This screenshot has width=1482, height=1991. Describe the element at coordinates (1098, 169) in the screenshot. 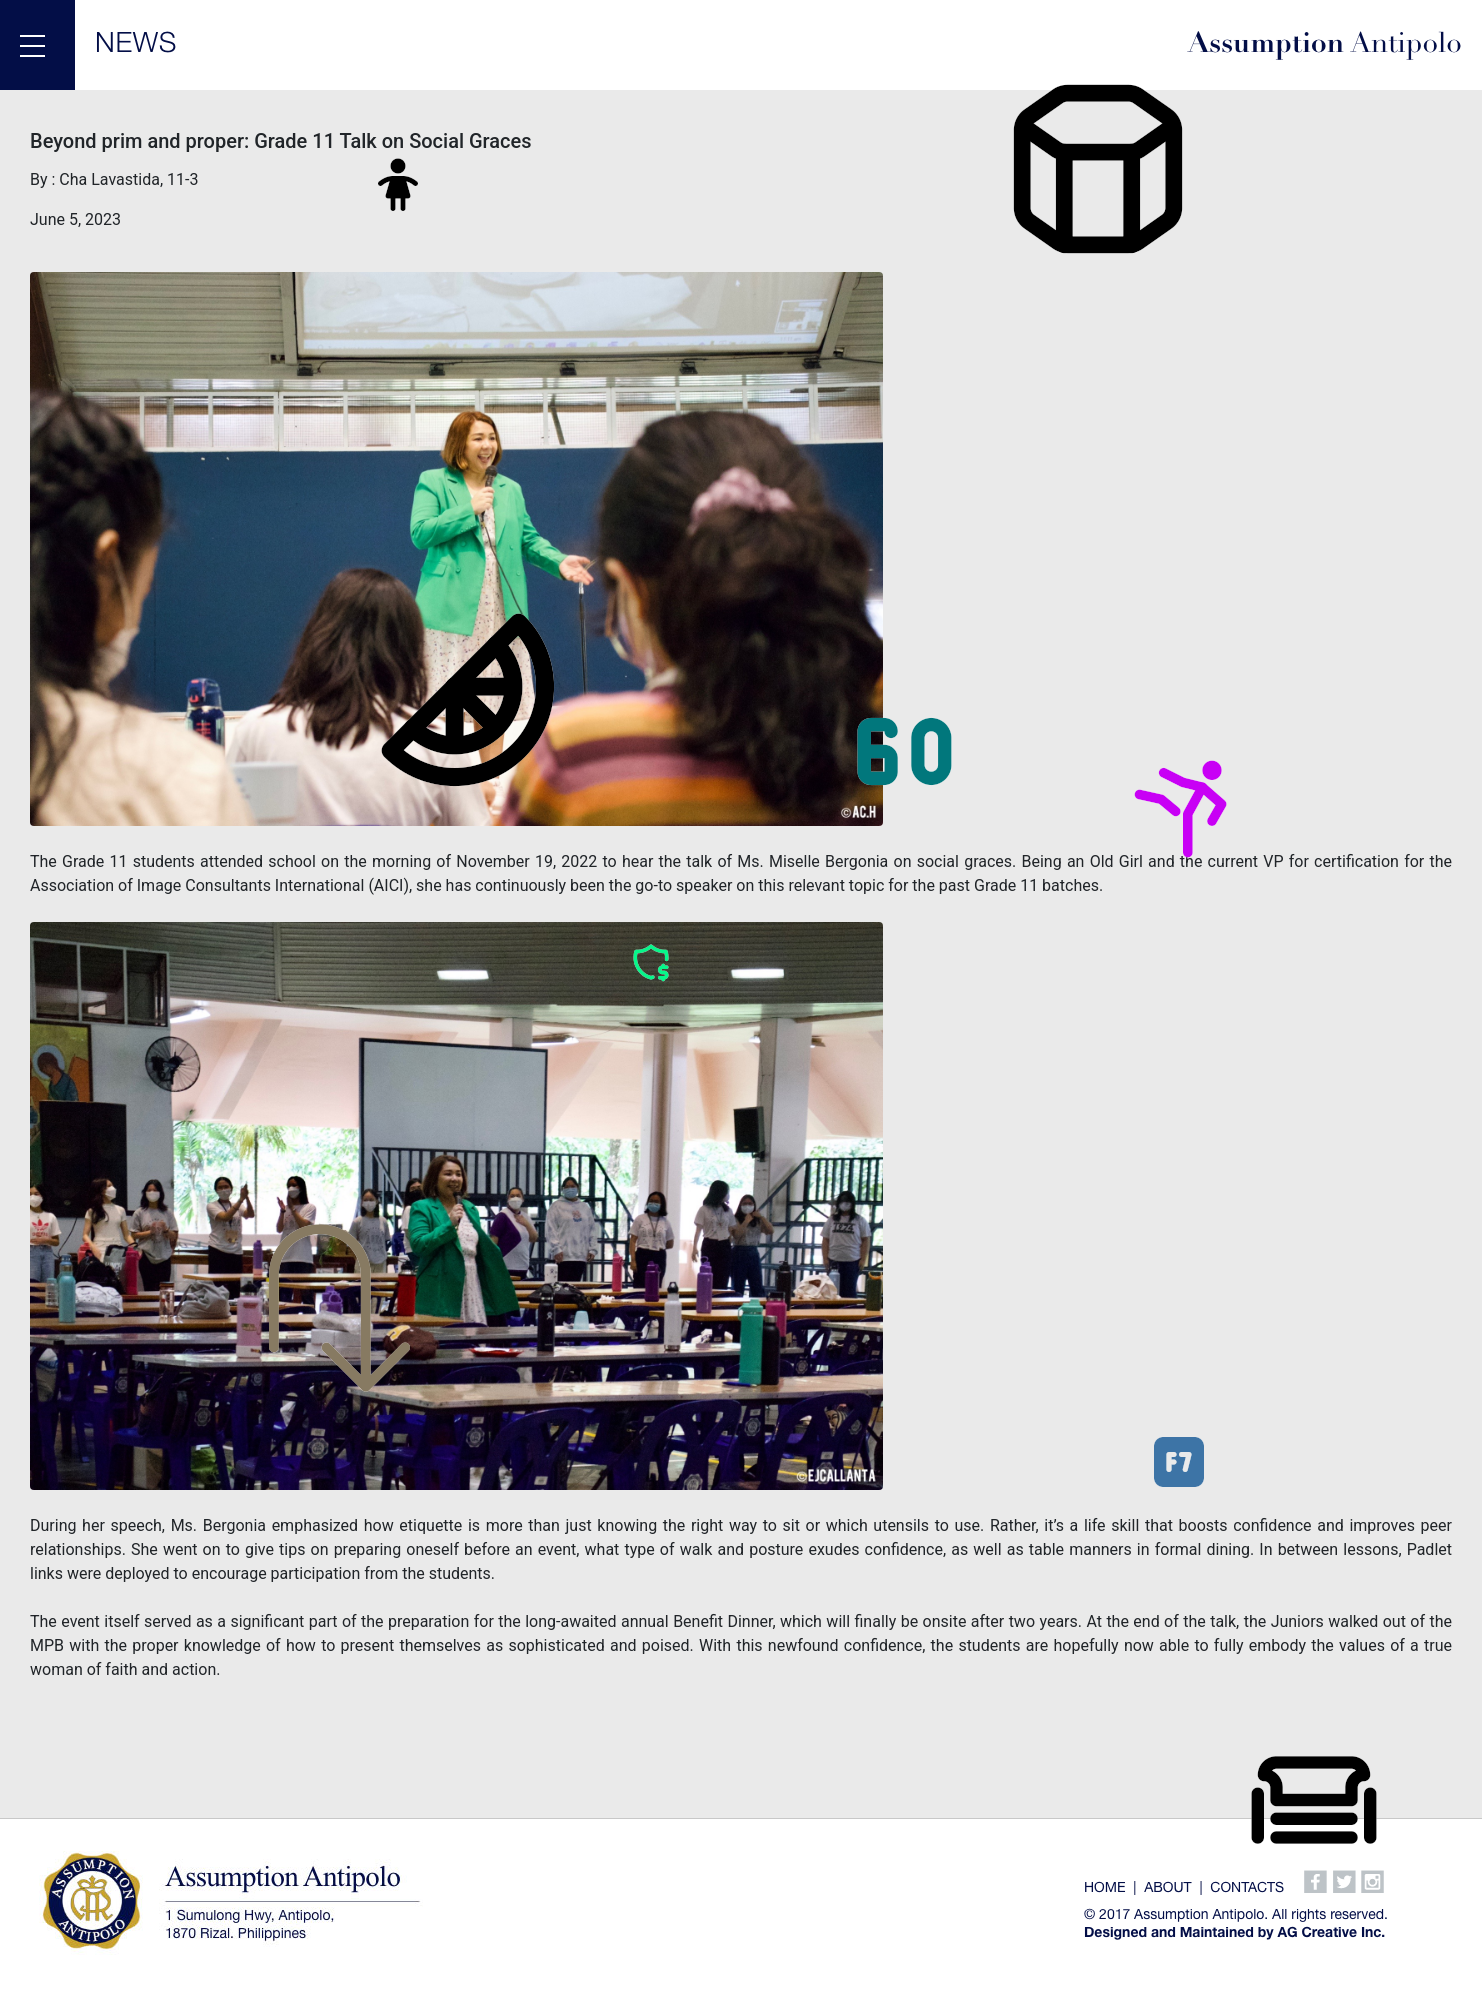

I see `view 3D object or shape` at that location.